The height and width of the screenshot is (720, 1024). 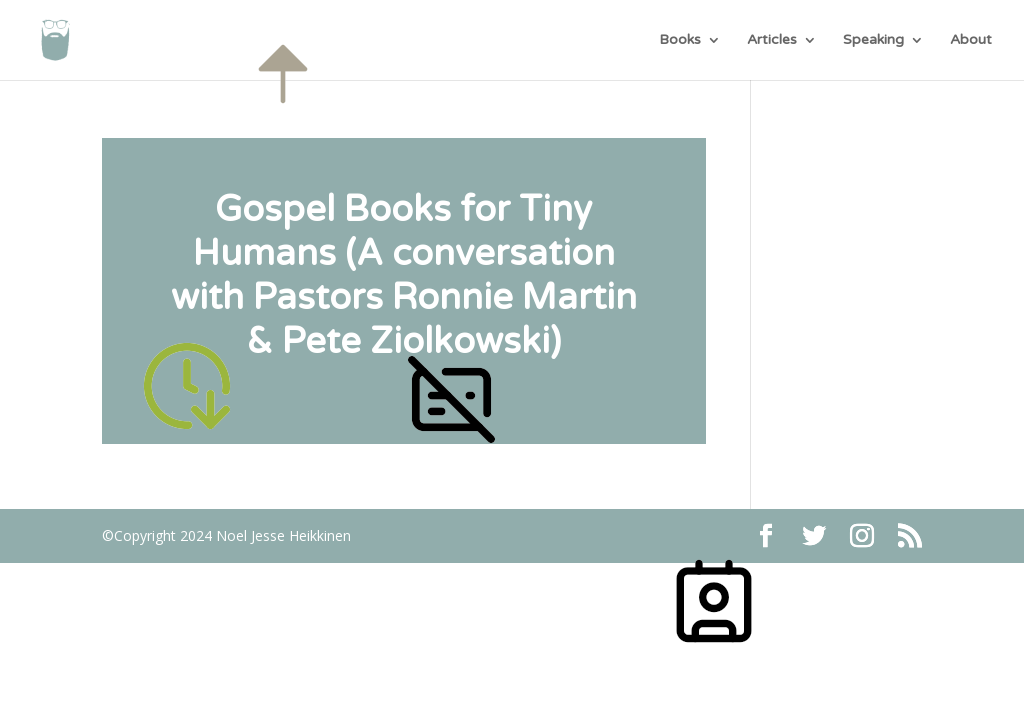 What do you see at coordinates (187, 386) in the screenshot?
I see `download history or past activity` at bounding box center [187, 386].